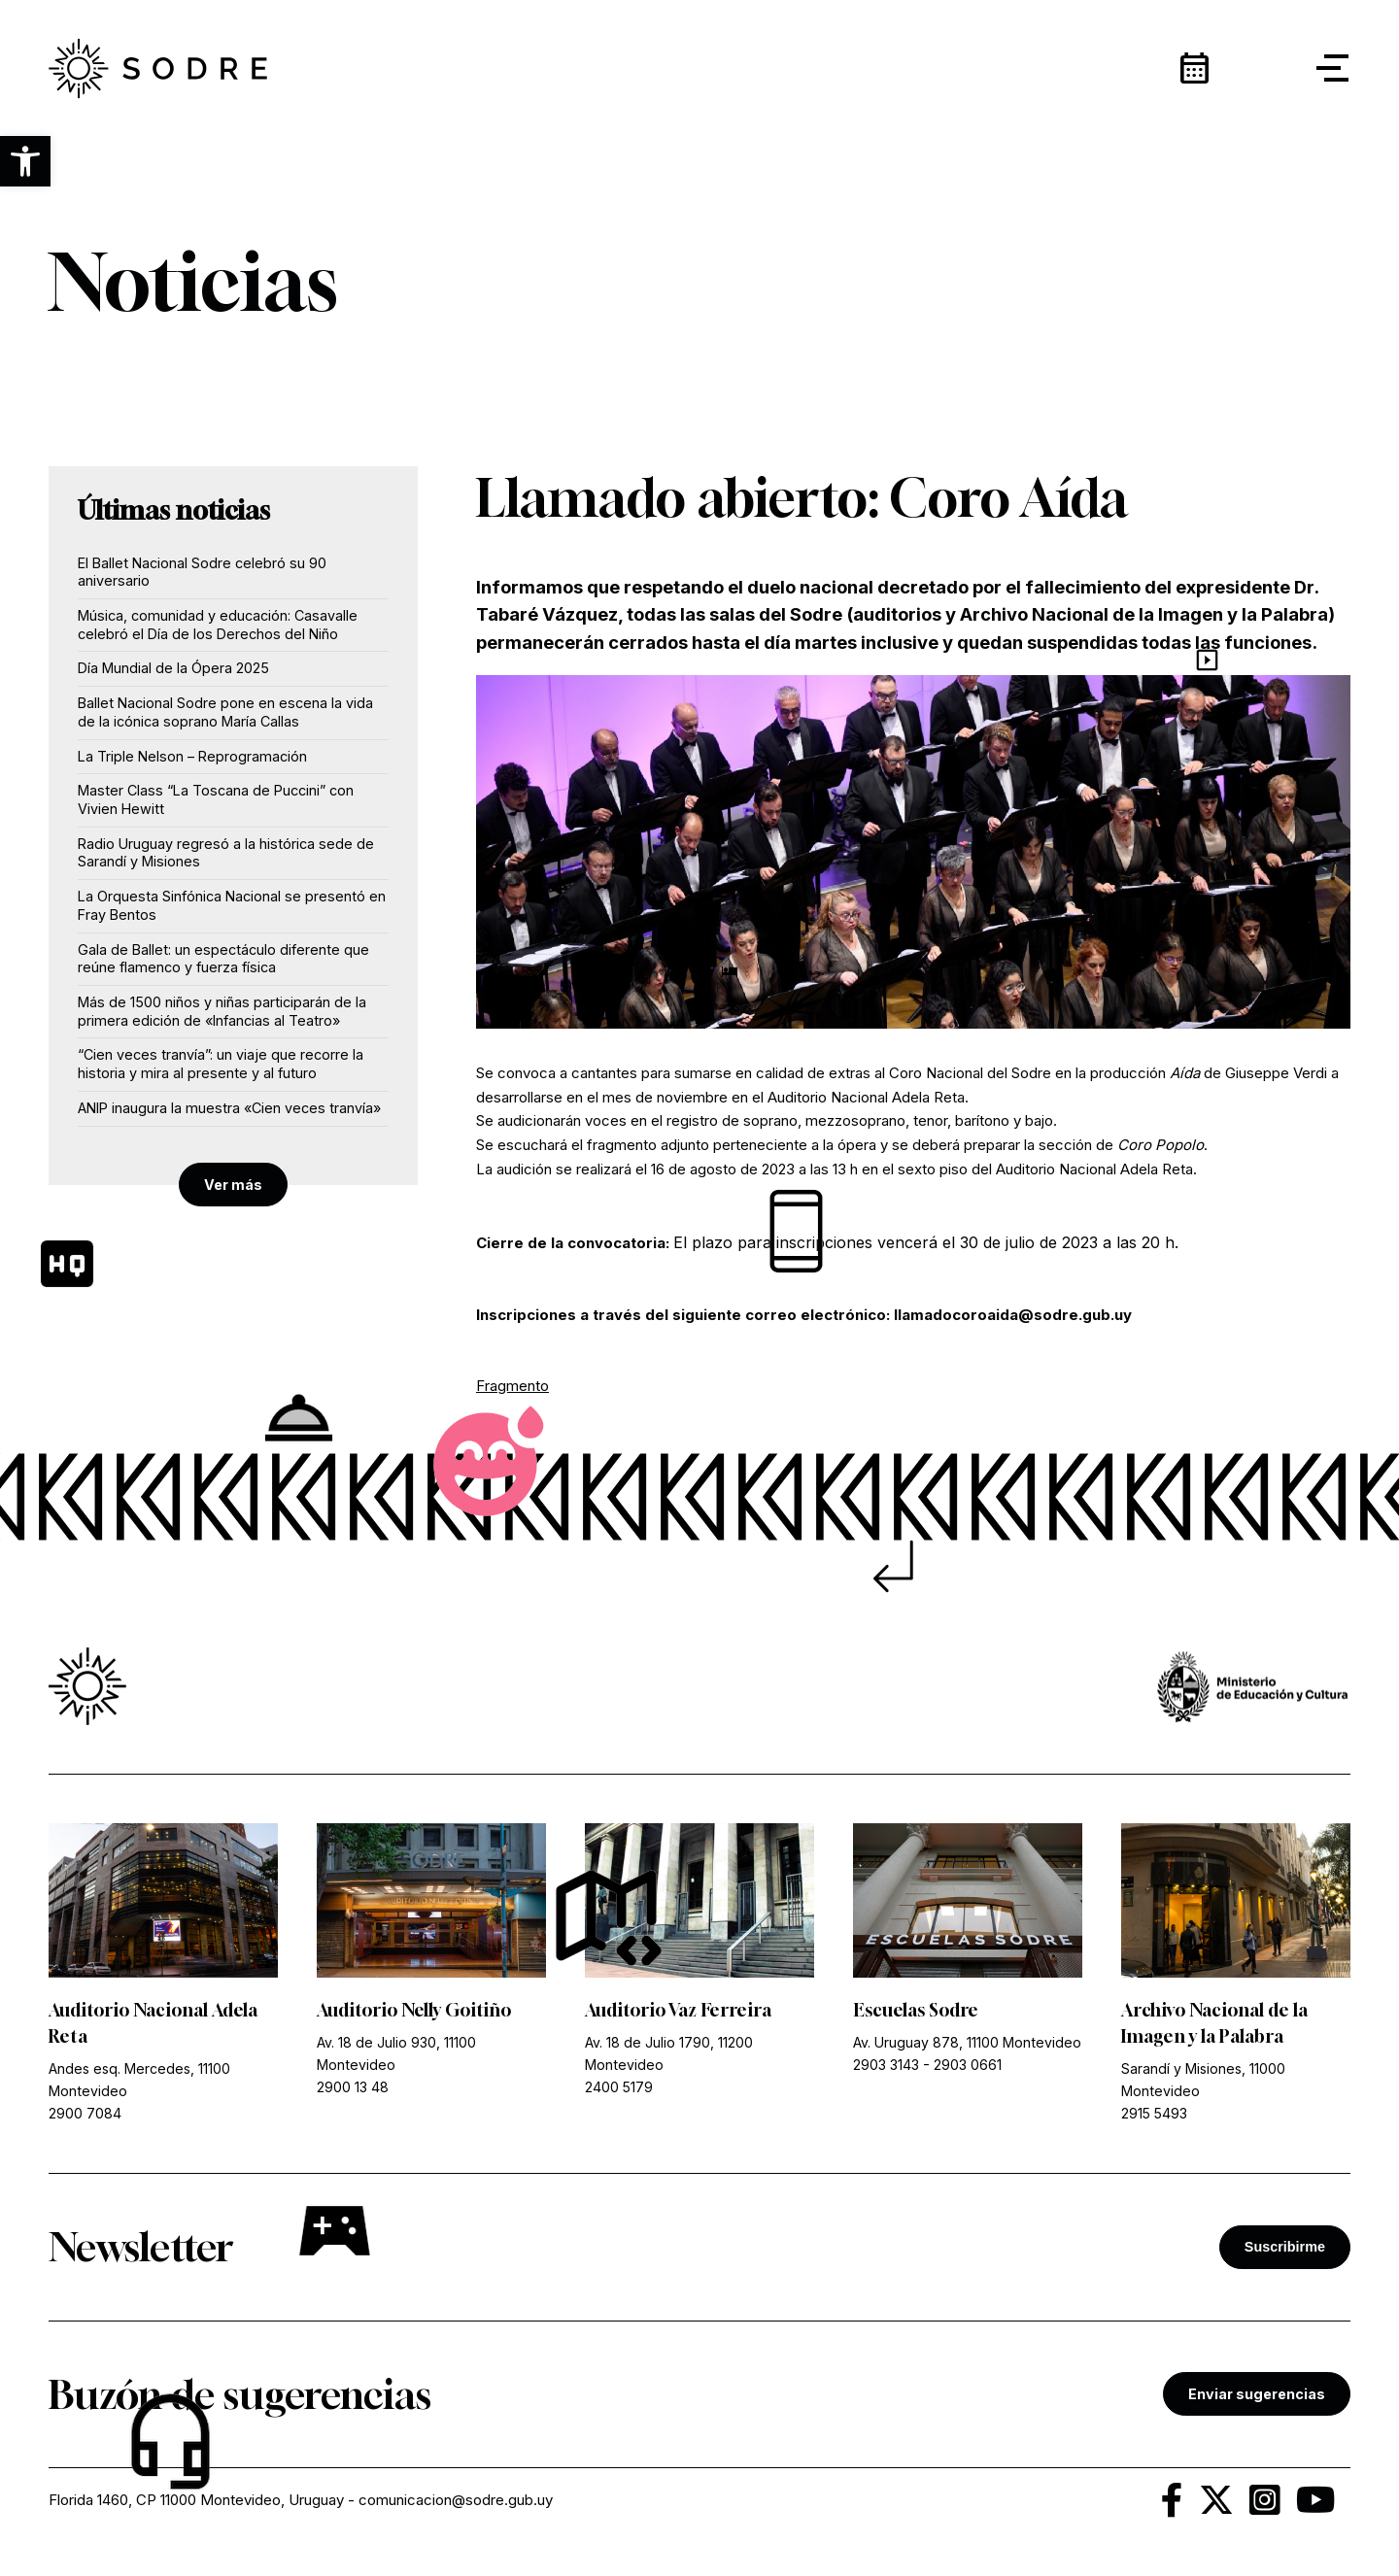  What do you see at coordinates (1207, 660) in the screenshot?
I see `start a slideshow presentation` at bounding box center [1207, 660].